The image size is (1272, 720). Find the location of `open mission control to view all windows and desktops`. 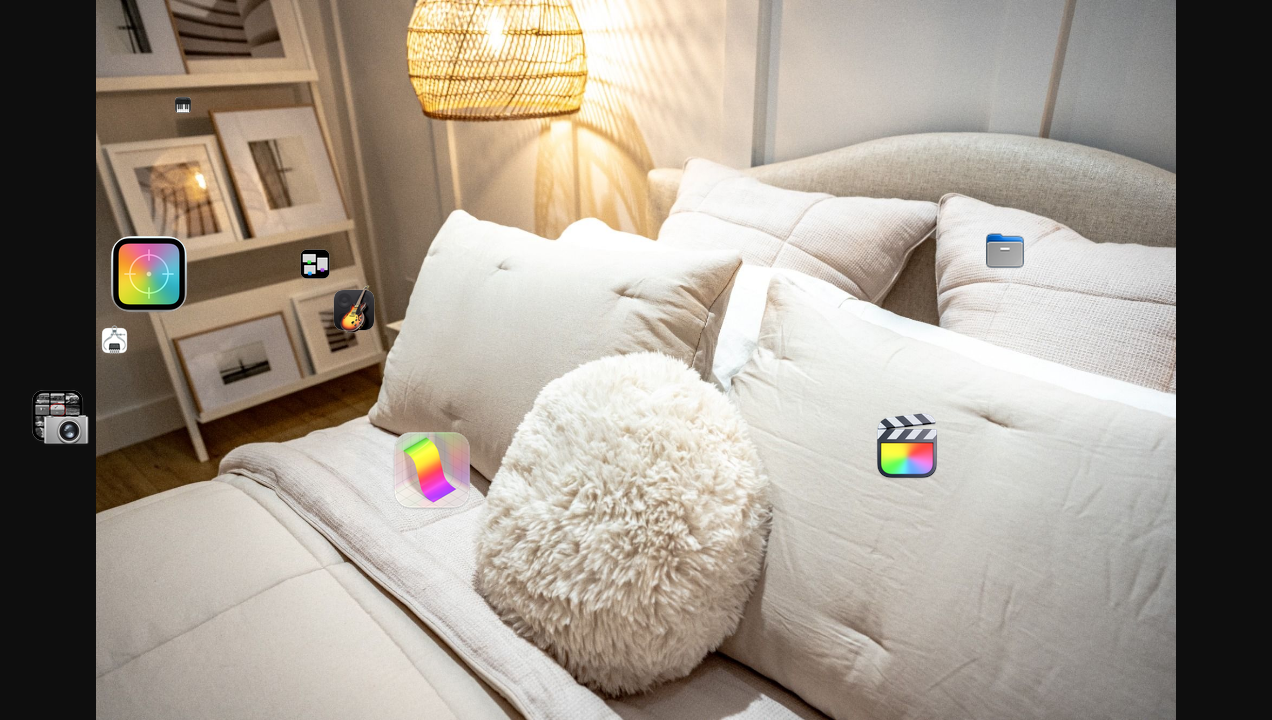

open mission control to view all windows and desktops is located at coordinates (315, 264).